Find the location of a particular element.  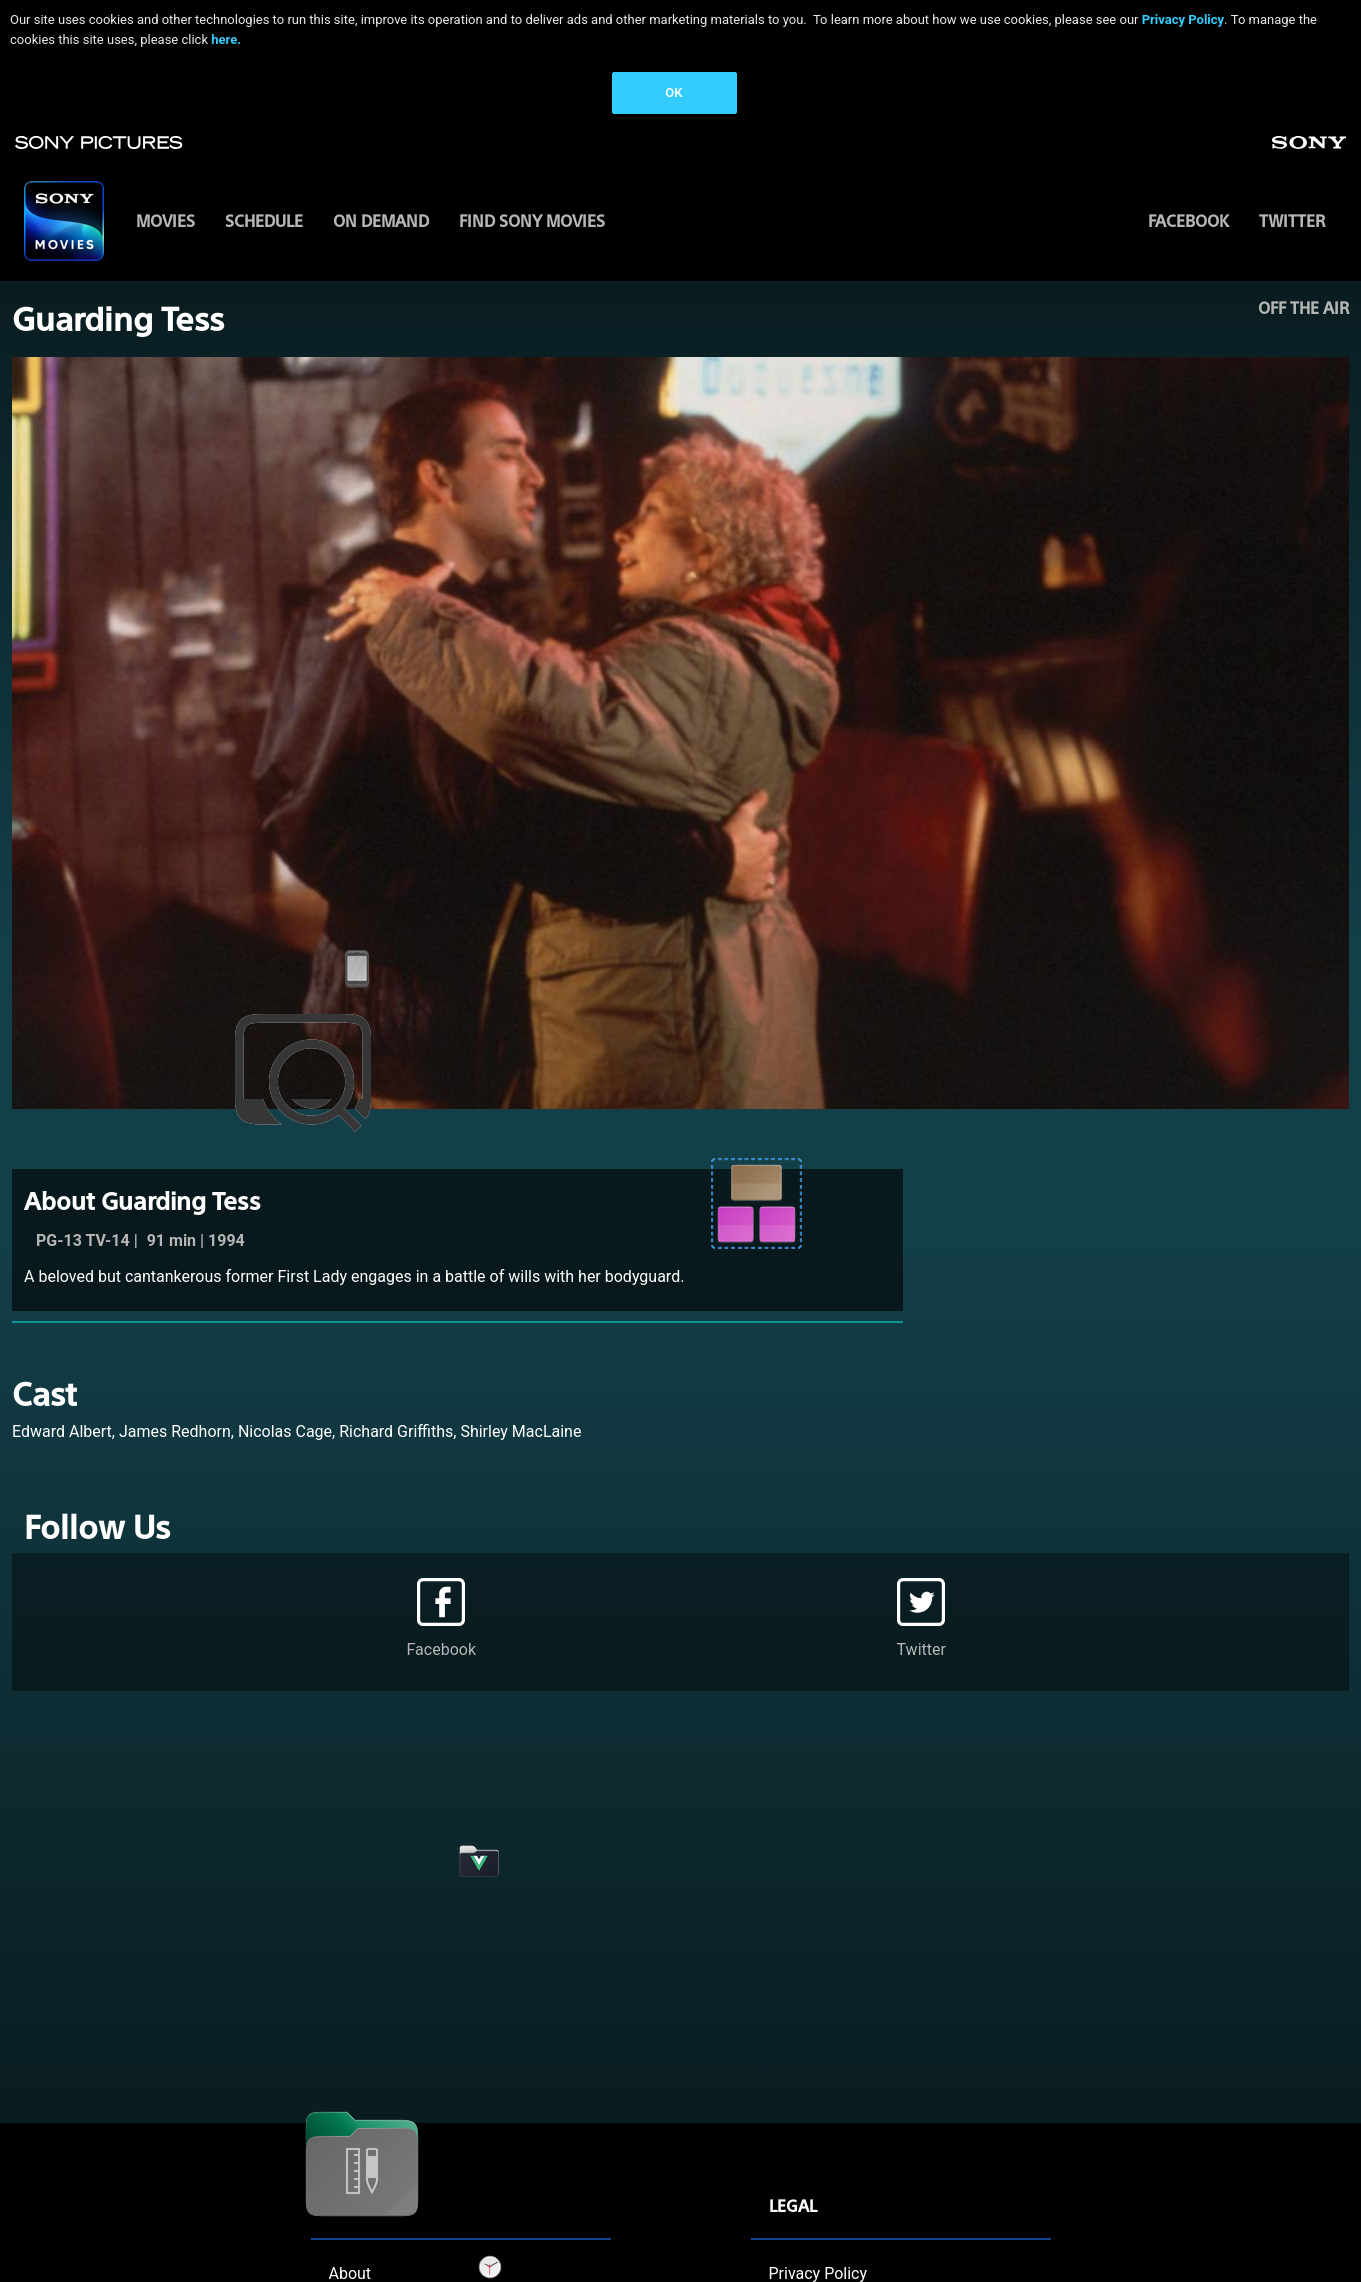

select all items in the current view is located at coordinates (756, 1203).